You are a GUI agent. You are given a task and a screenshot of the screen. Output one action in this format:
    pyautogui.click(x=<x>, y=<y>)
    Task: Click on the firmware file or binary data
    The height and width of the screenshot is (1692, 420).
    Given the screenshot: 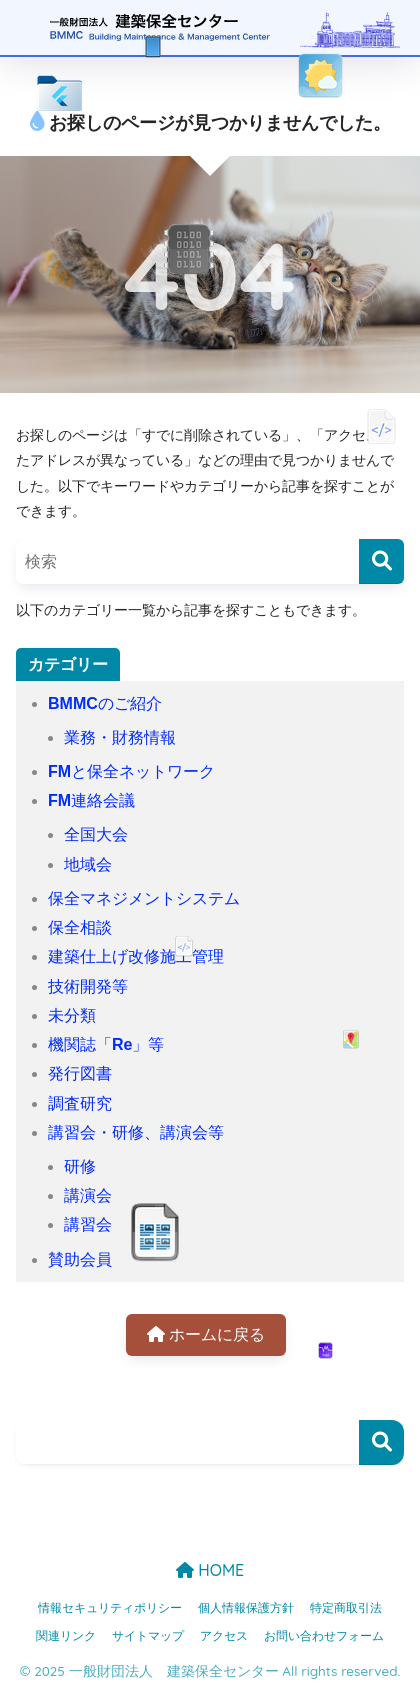 What is the action you would take?
    pyautogui.click(x=189, y=249)
    